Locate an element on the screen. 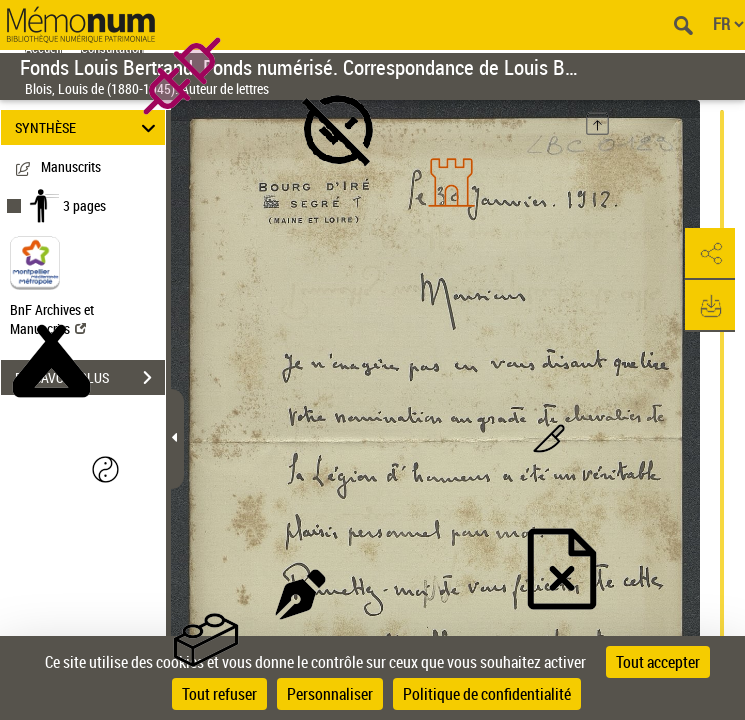  upload files to storage is located at coordinates (597, 123).